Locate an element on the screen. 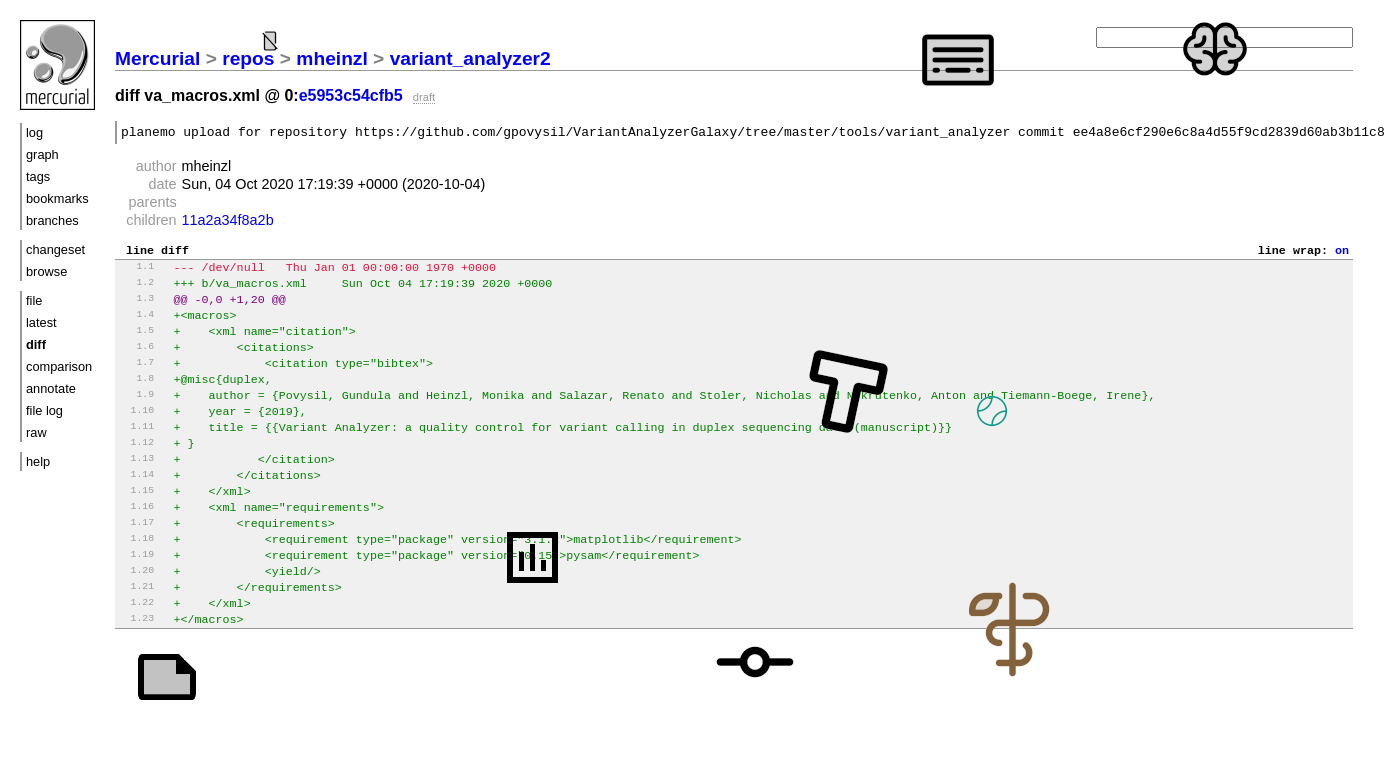 This screenshot has height=760, width=1385. access tennis or sports-related content is located at coordinates (992, 411).